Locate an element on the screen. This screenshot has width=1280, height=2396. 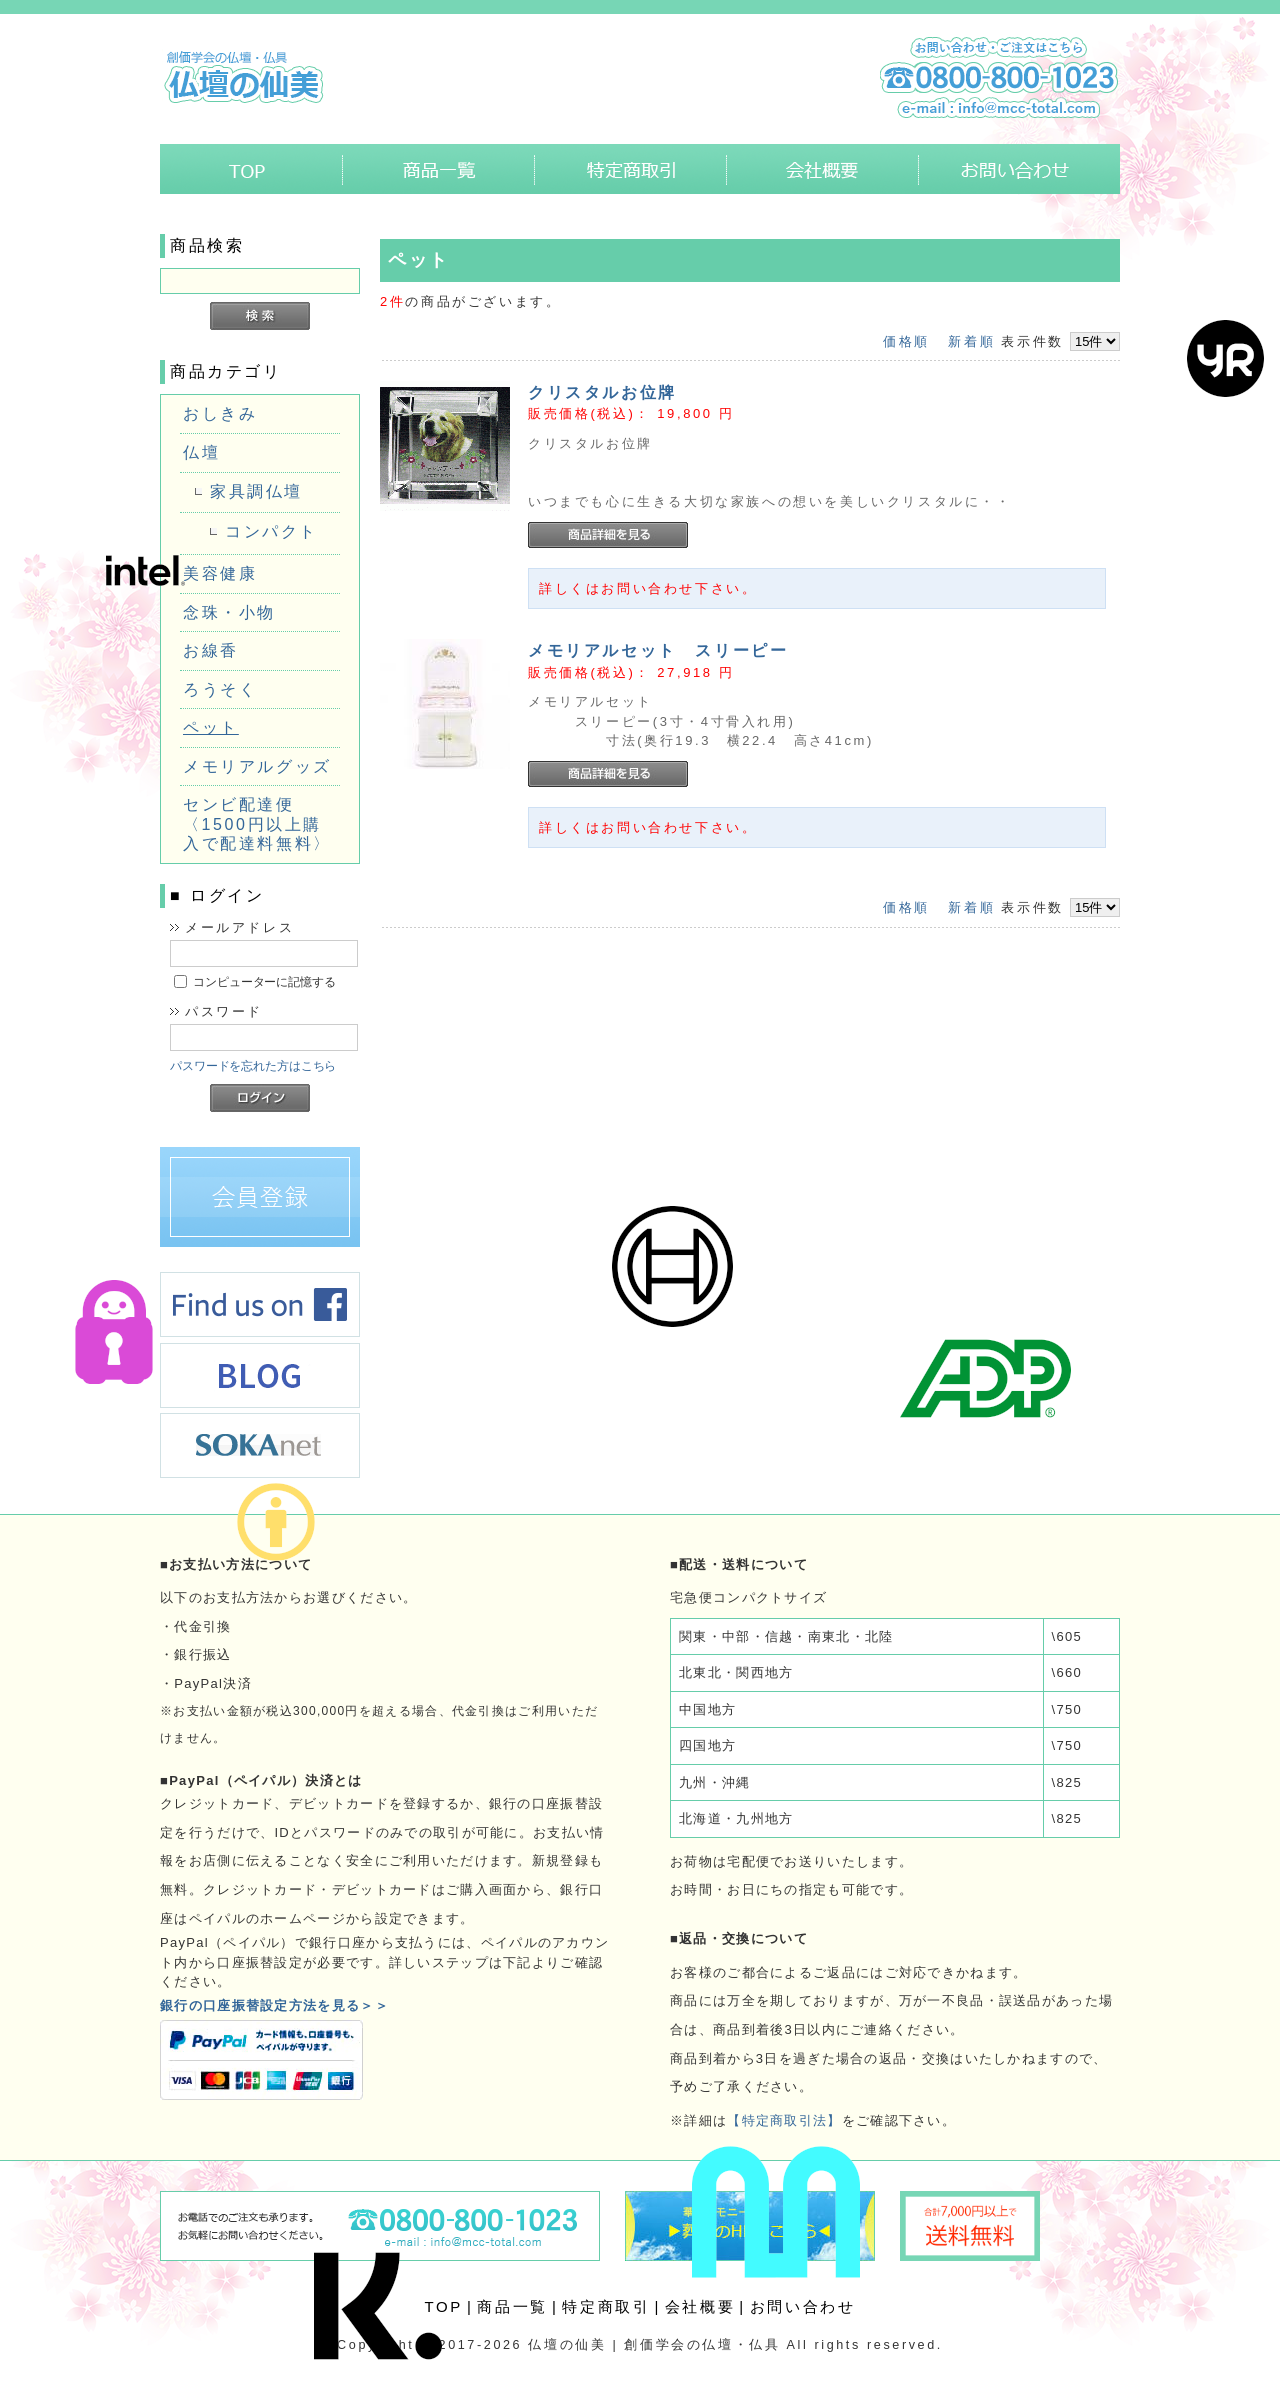
open the Yr weather app is located at coordinates (1225, 358).